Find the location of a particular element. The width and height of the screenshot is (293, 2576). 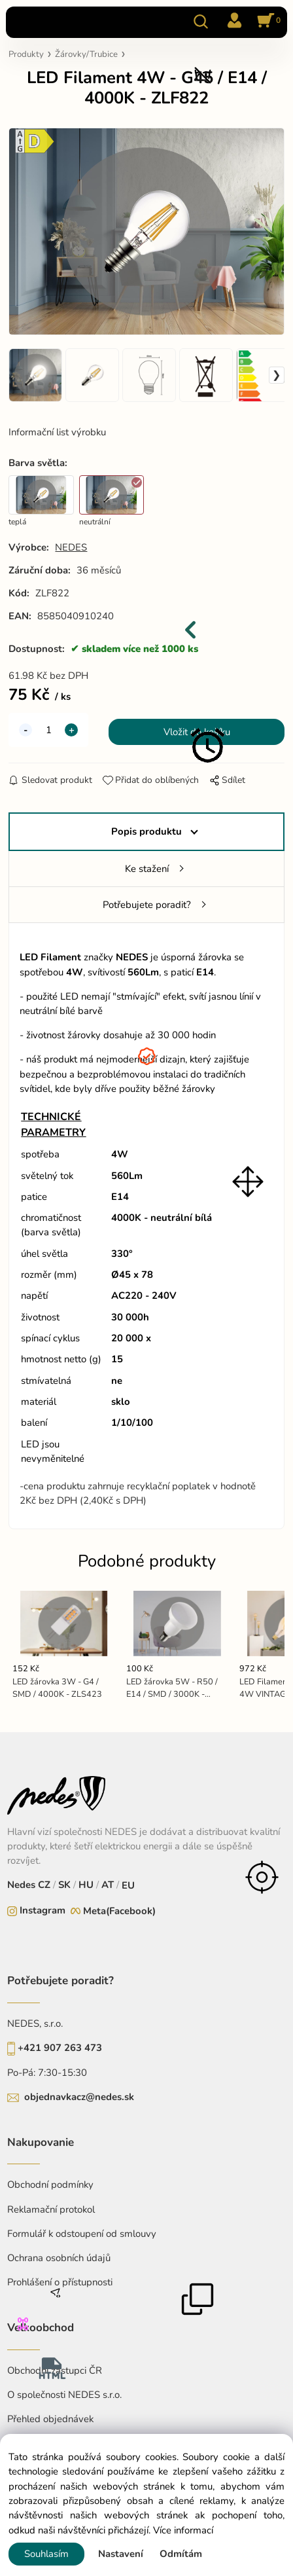

do not wash or laundry not available is located at coordinates (203, 75).